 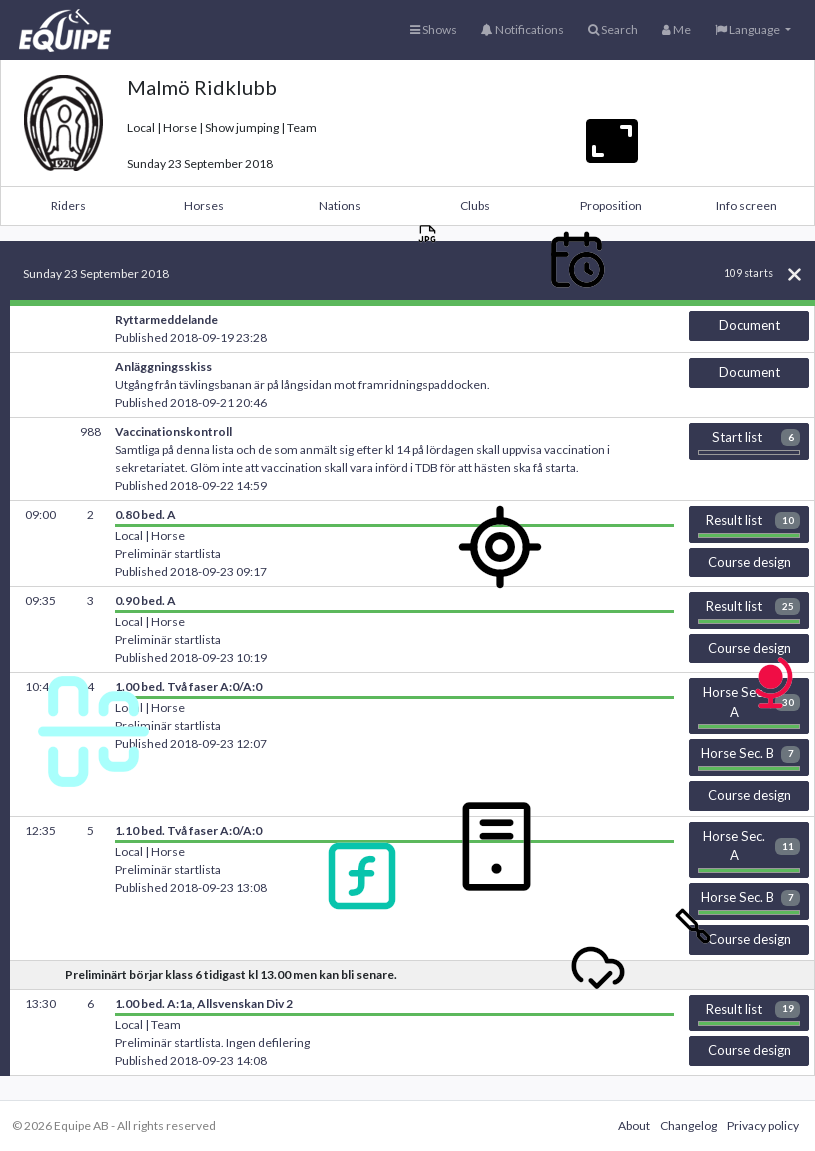 What do you see at coordinates (576, 259) in the screenshot?
I see `schedule an event or appointment` at bounding box center [576, 259].